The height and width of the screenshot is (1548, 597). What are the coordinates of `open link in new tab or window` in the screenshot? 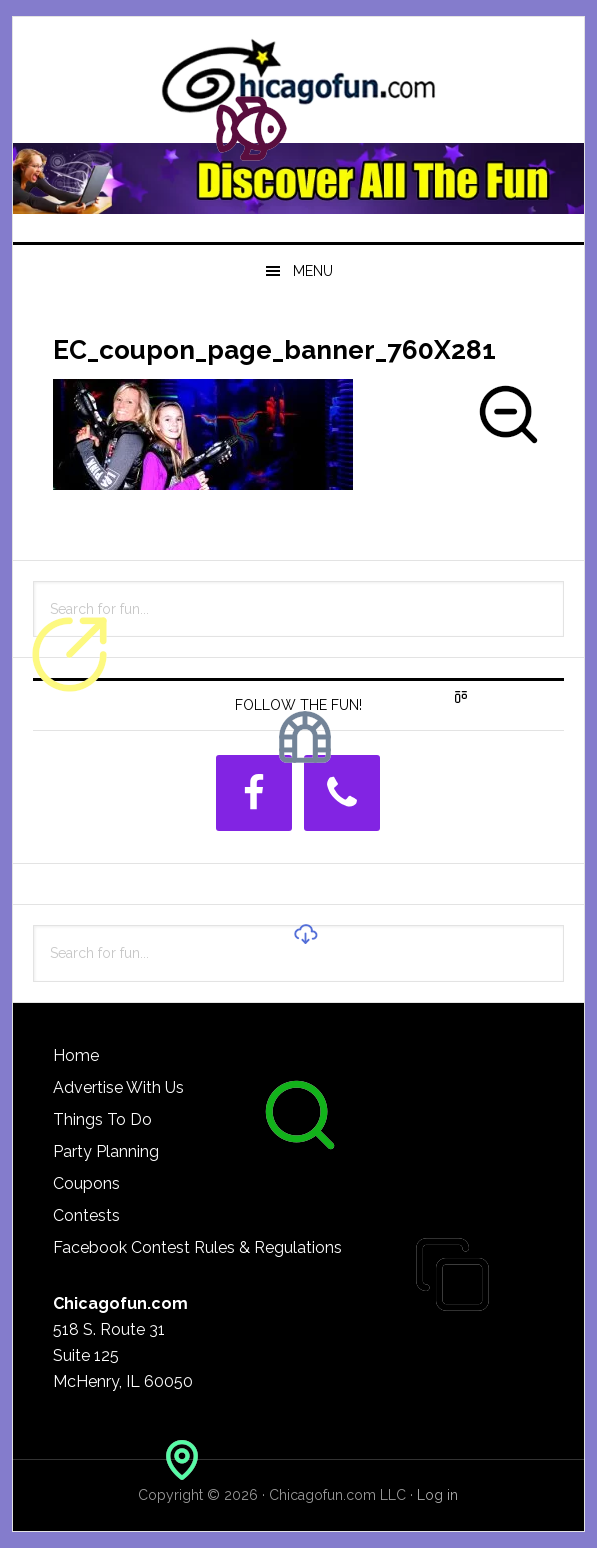 It's located at (69, 654).